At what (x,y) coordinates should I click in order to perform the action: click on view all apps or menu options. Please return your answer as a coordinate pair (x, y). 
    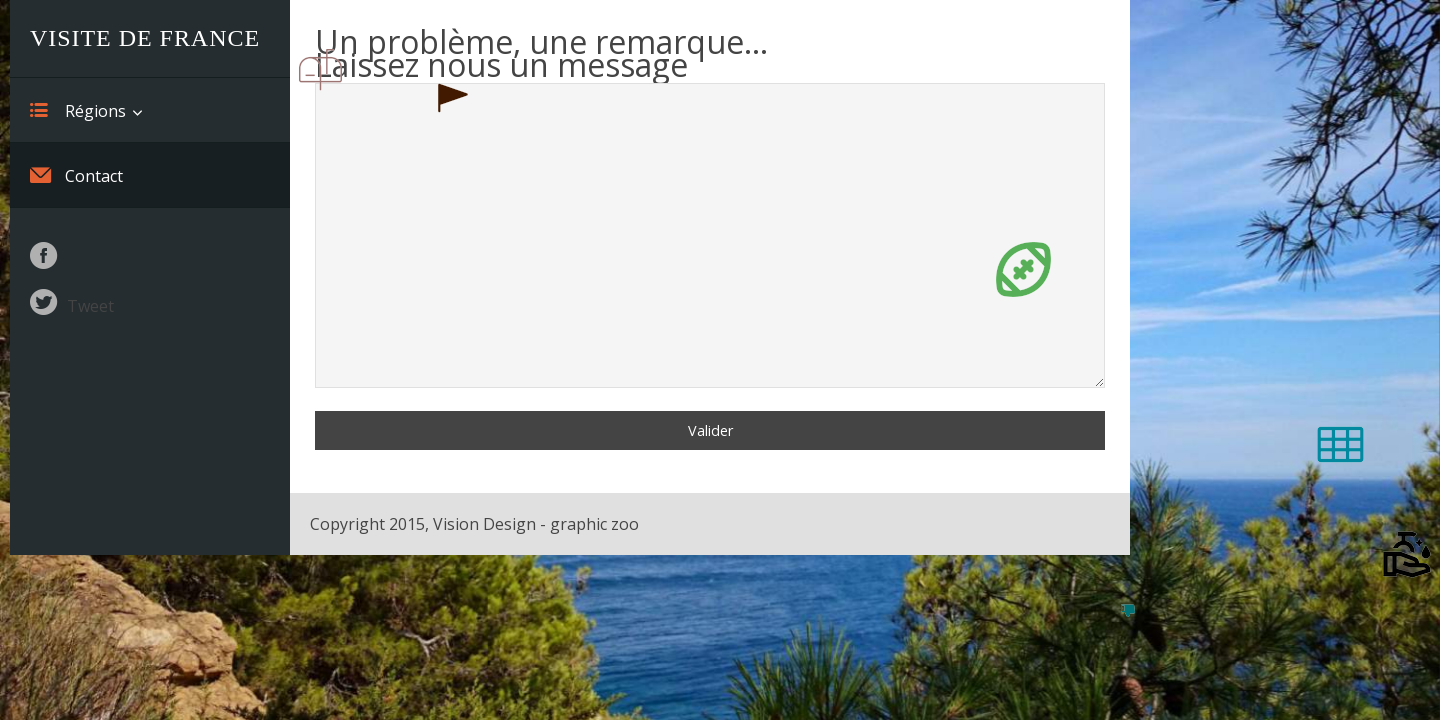
    Looking at the image, I should click on (1340, 444).